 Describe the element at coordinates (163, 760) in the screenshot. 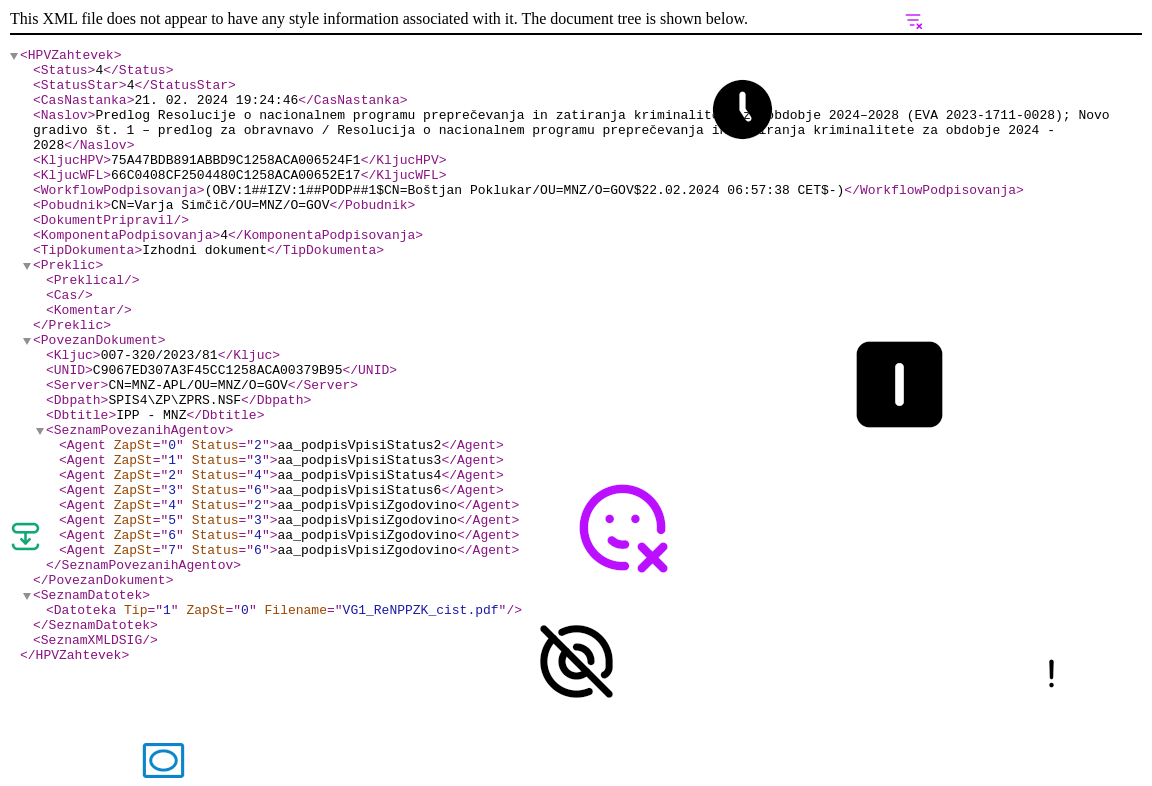

I see `apply vignette effect to photo` at that location.